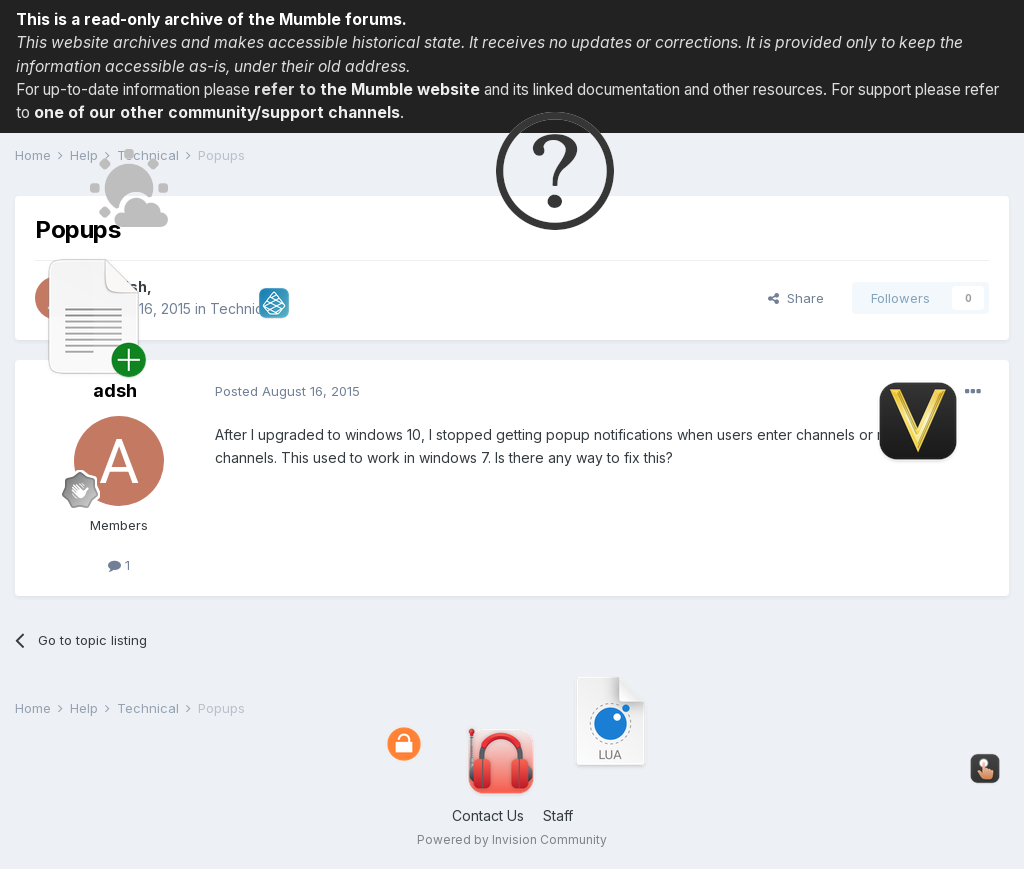  Describe the element at coordinates (93, 316) in the screenshot. I see `create a new document` at that location.